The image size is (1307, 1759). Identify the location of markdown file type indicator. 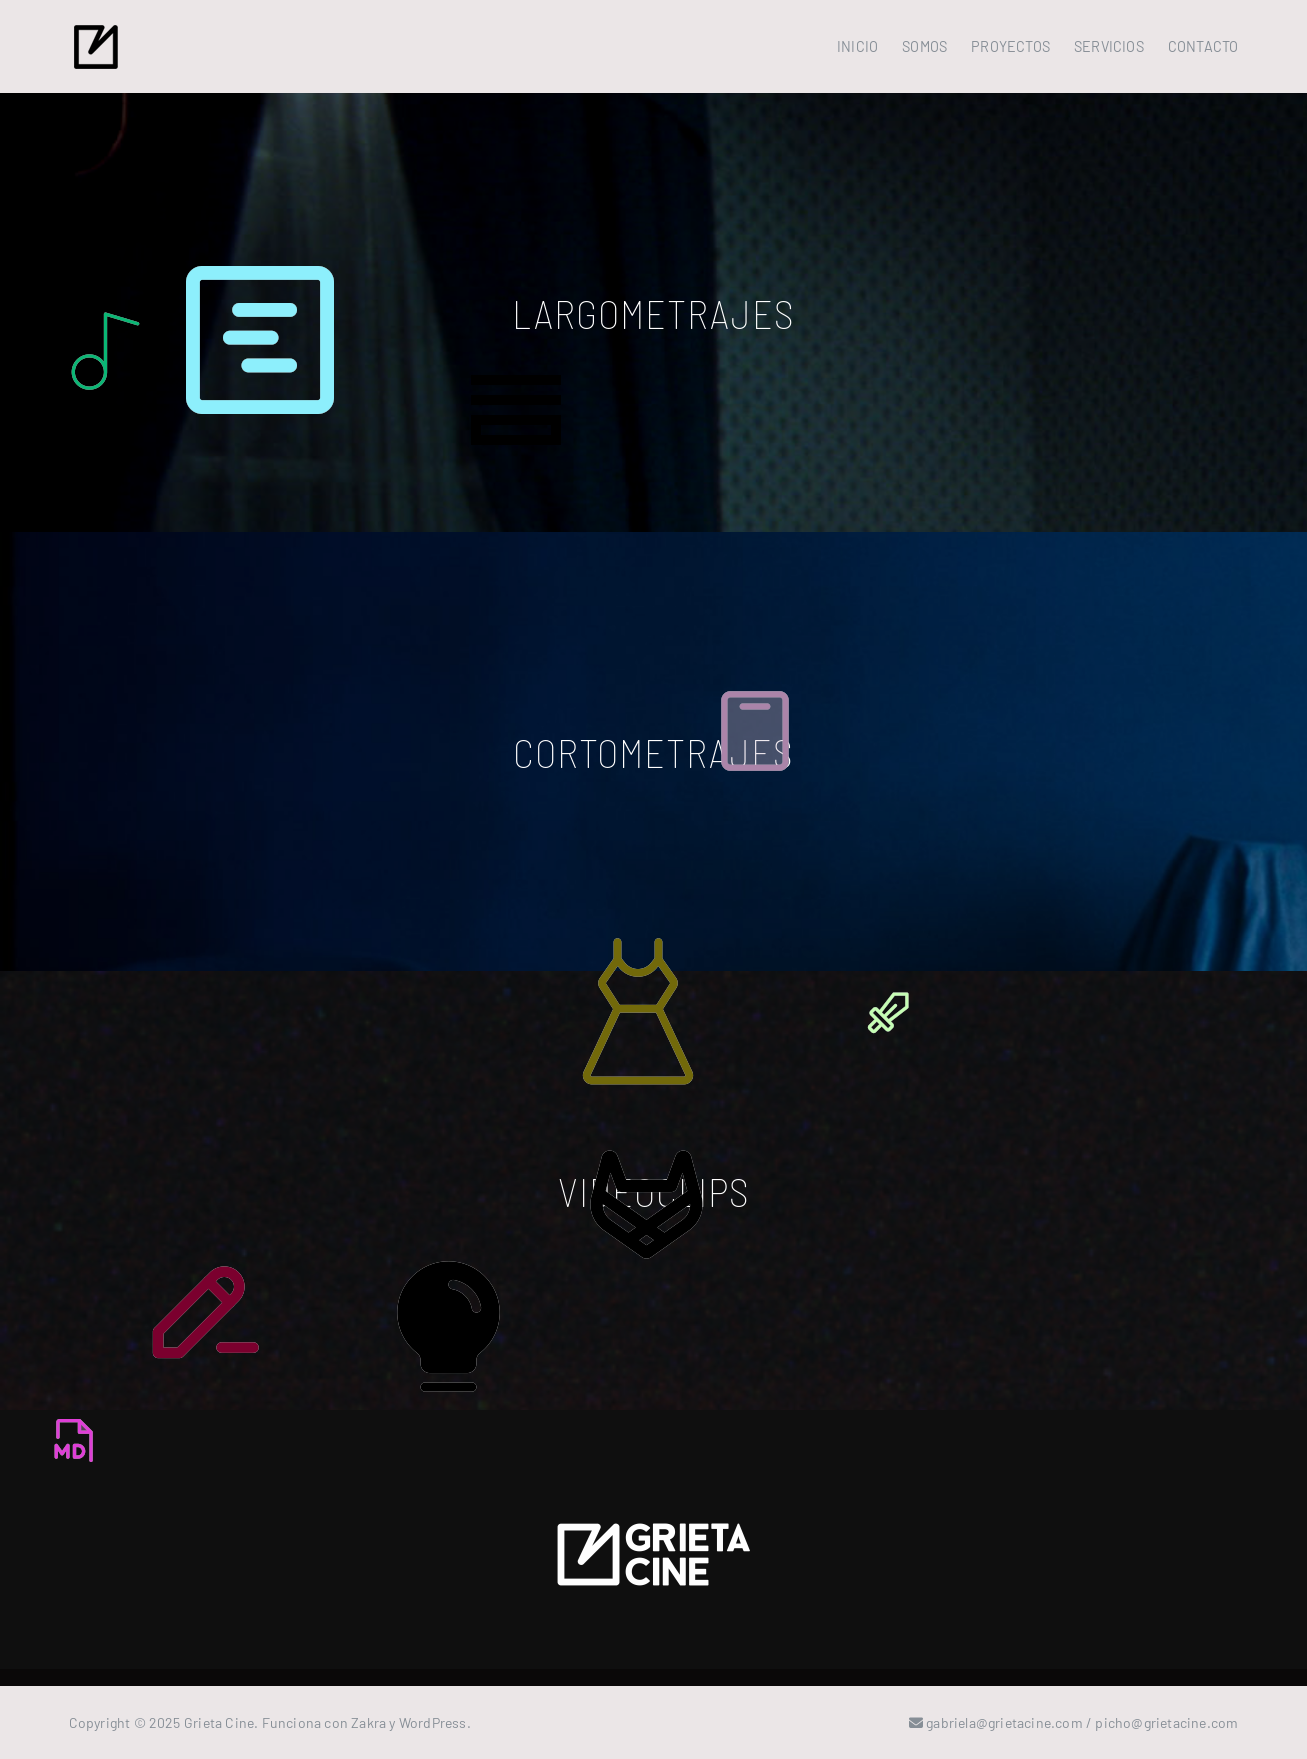
(74, 1440).